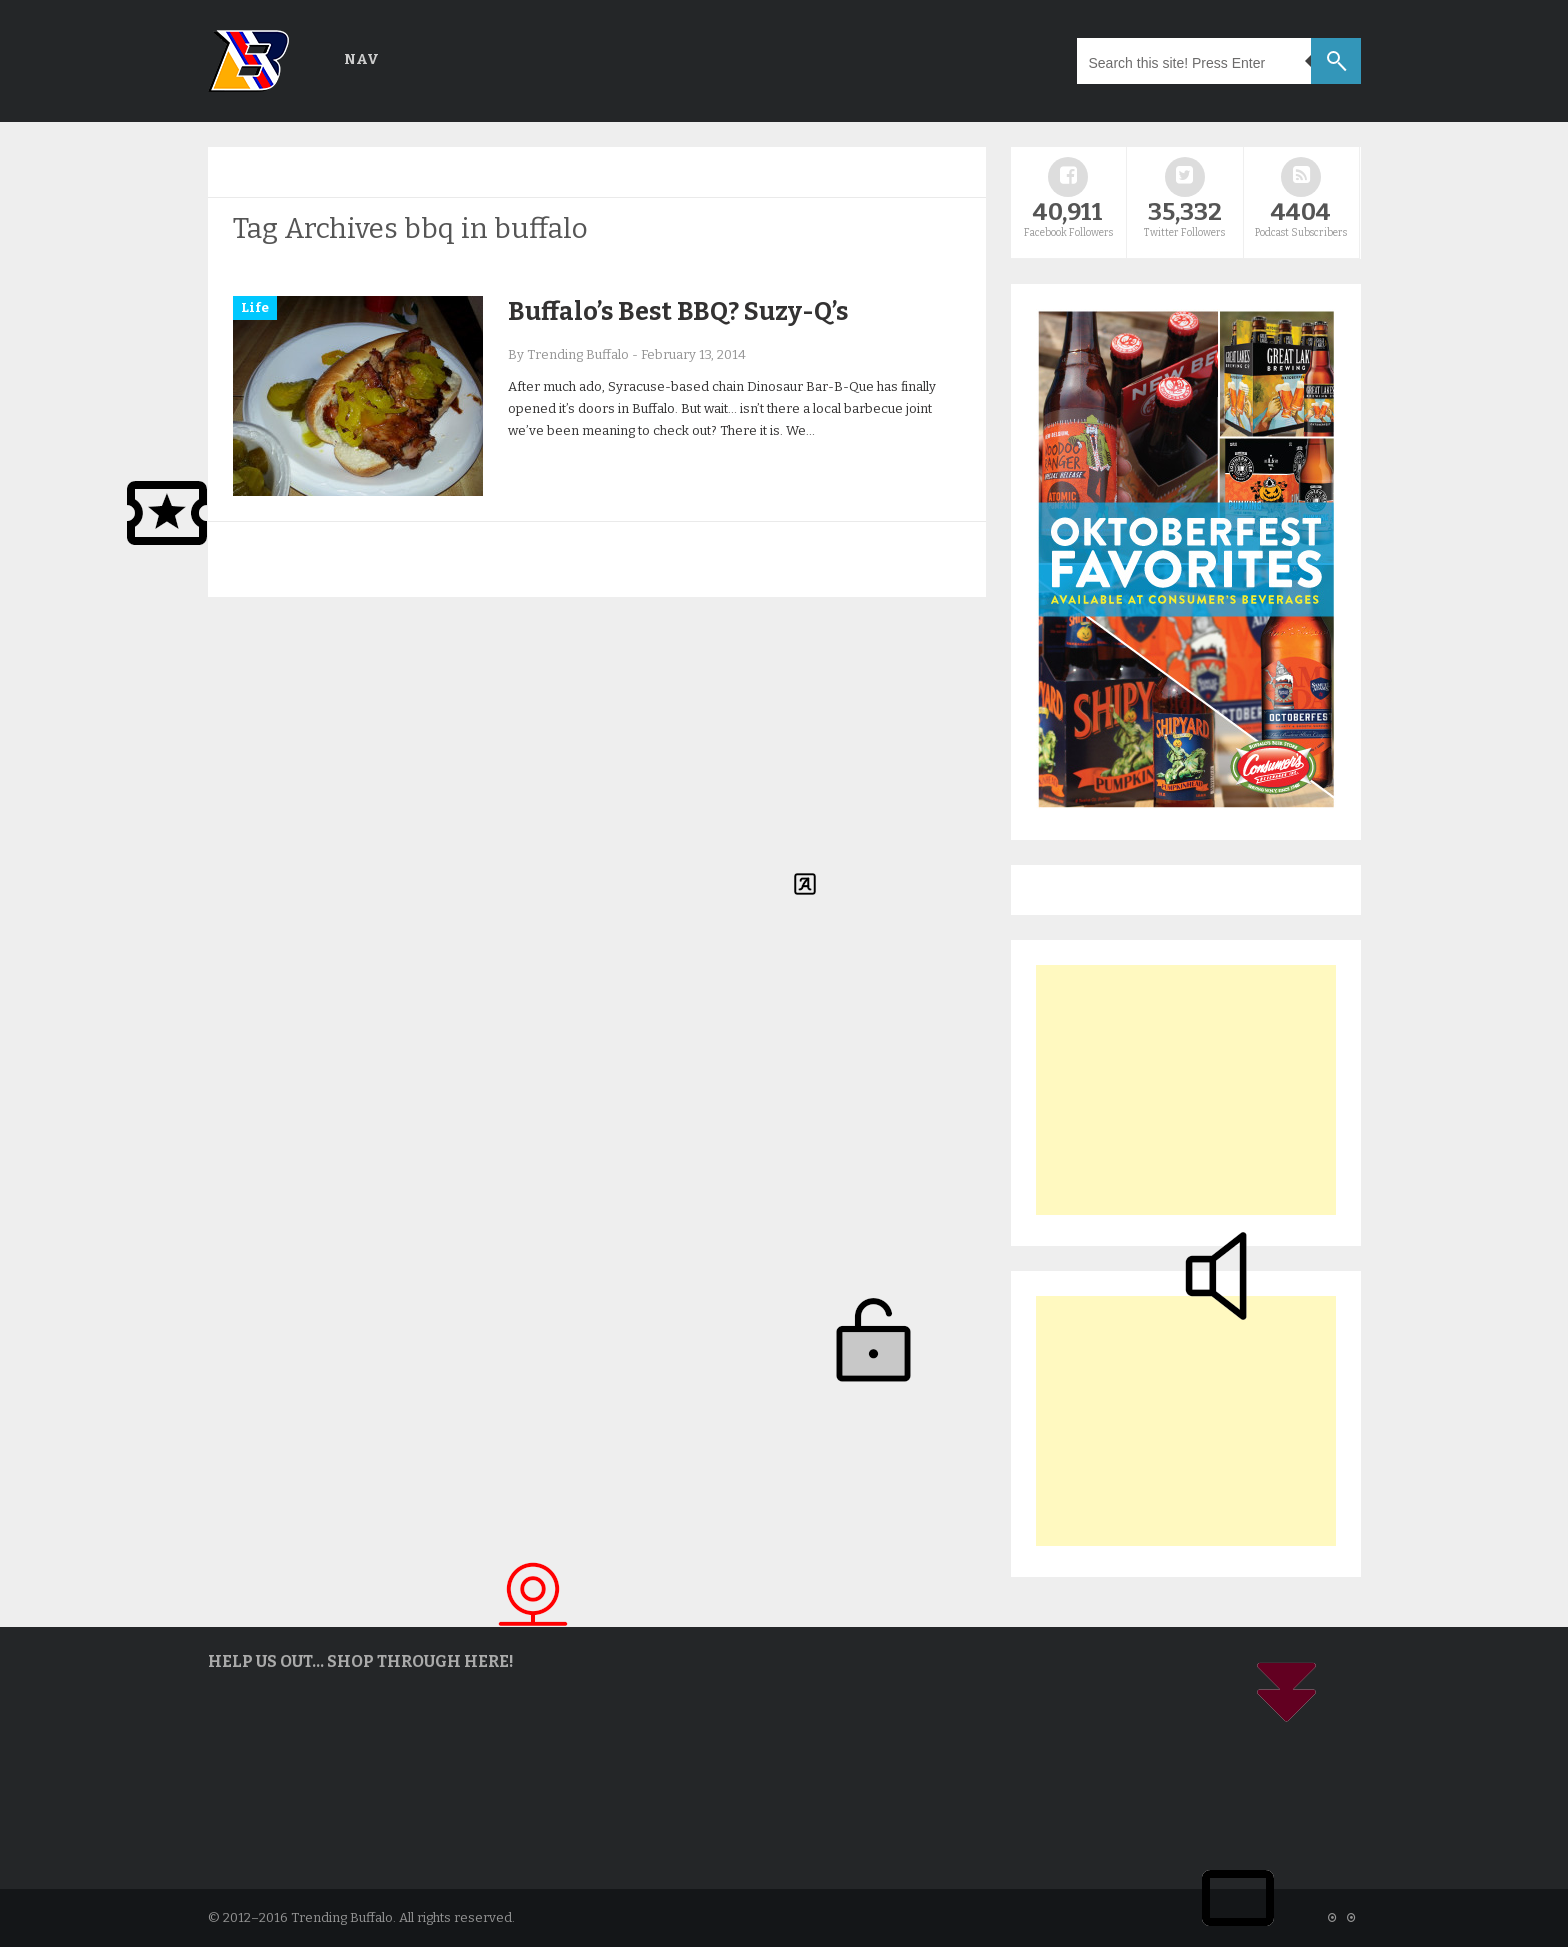  What do you see at coordinates (873, 1344) in the screenshot?
I see `unlock a protected item or feature` at bounding box center [873, 1344].